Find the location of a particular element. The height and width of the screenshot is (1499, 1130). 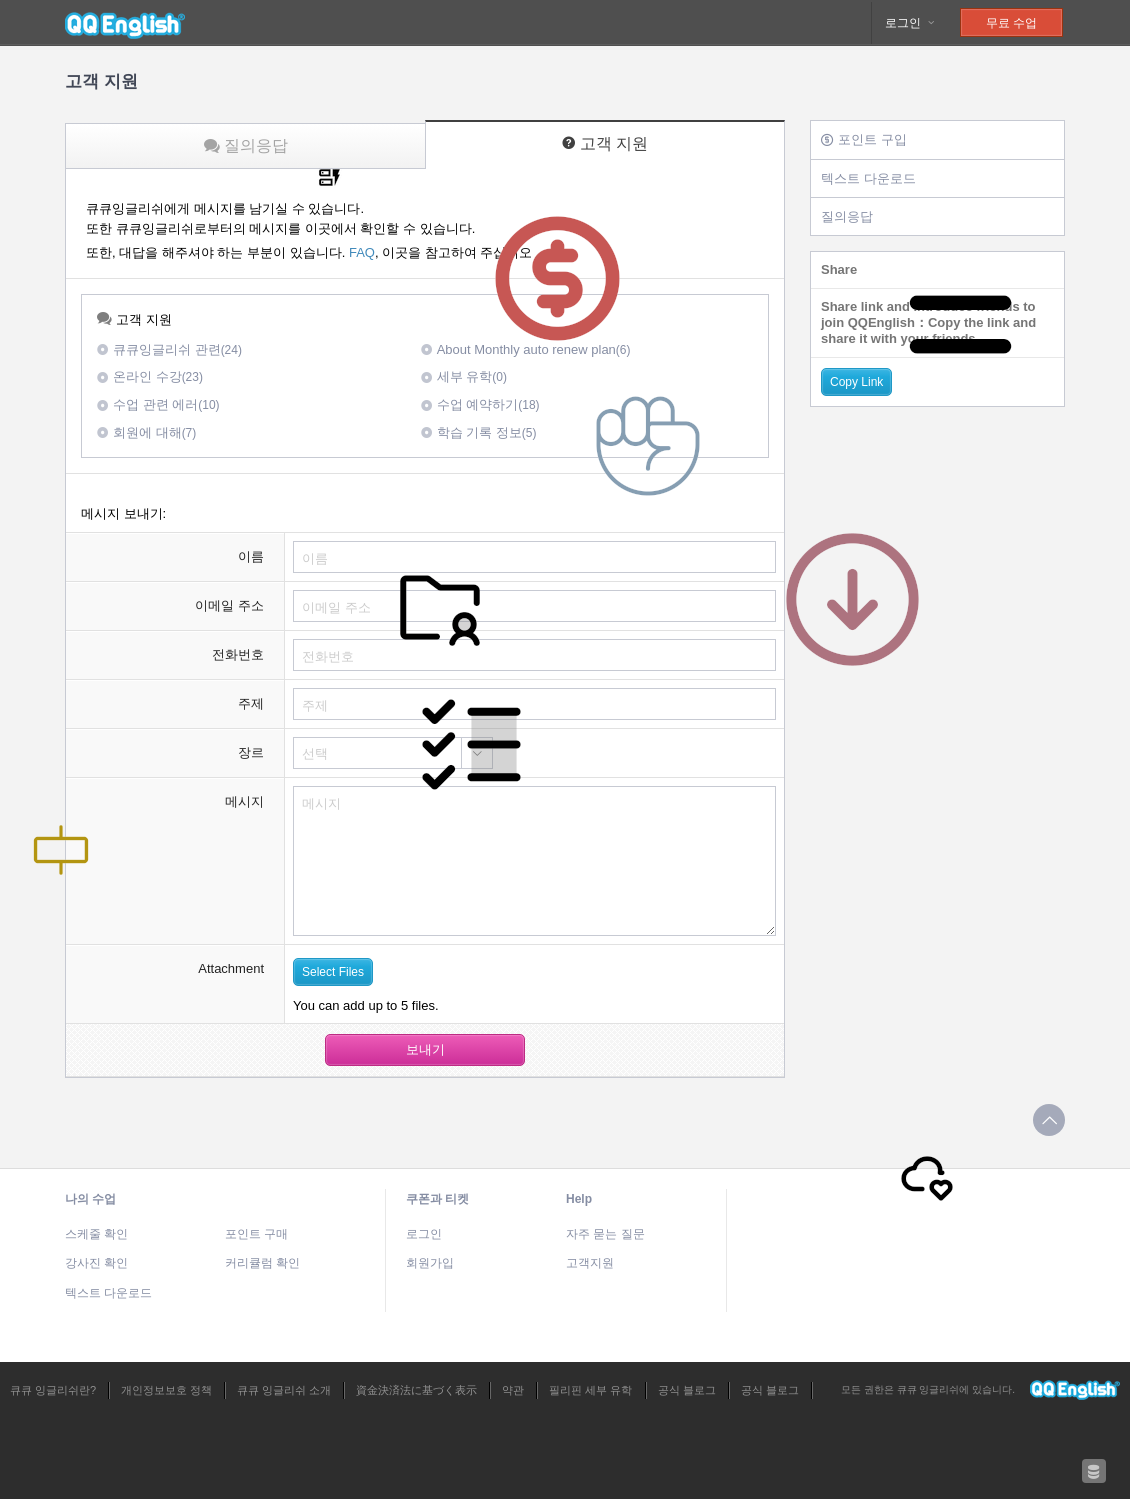

download file or content is located at coordinates (852, 599).